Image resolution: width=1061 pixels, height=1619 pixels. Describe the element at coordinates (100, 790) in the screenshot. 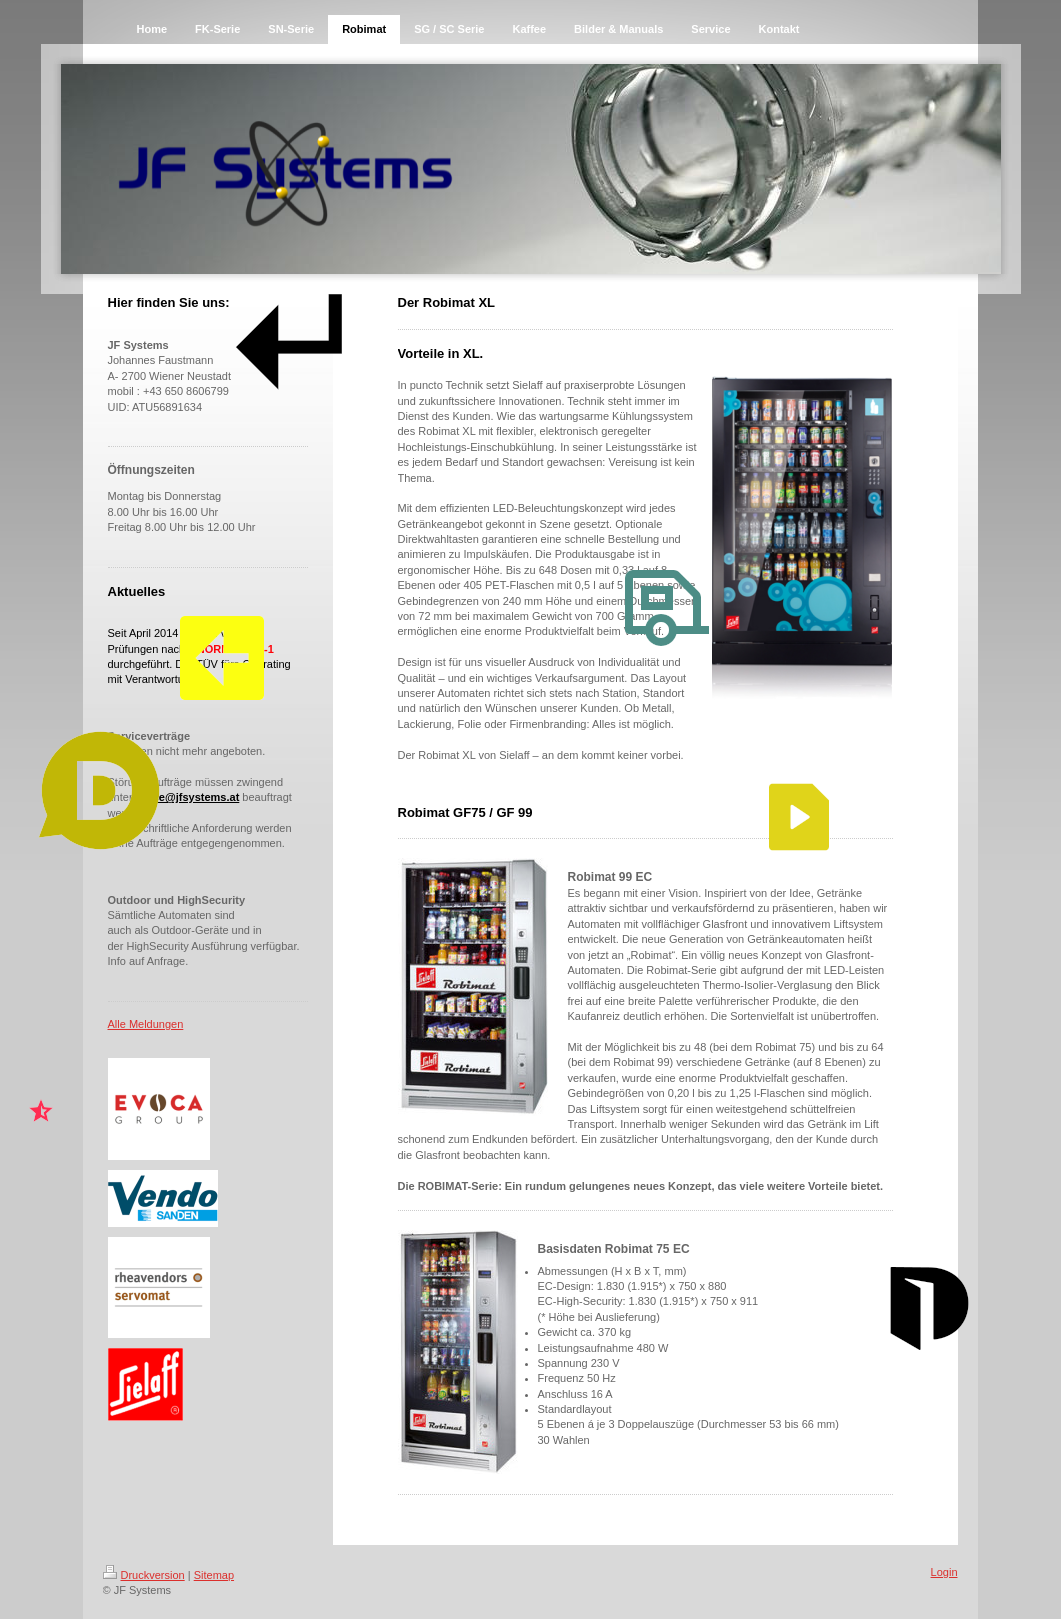

I see `open Disqus comments section` at that location.